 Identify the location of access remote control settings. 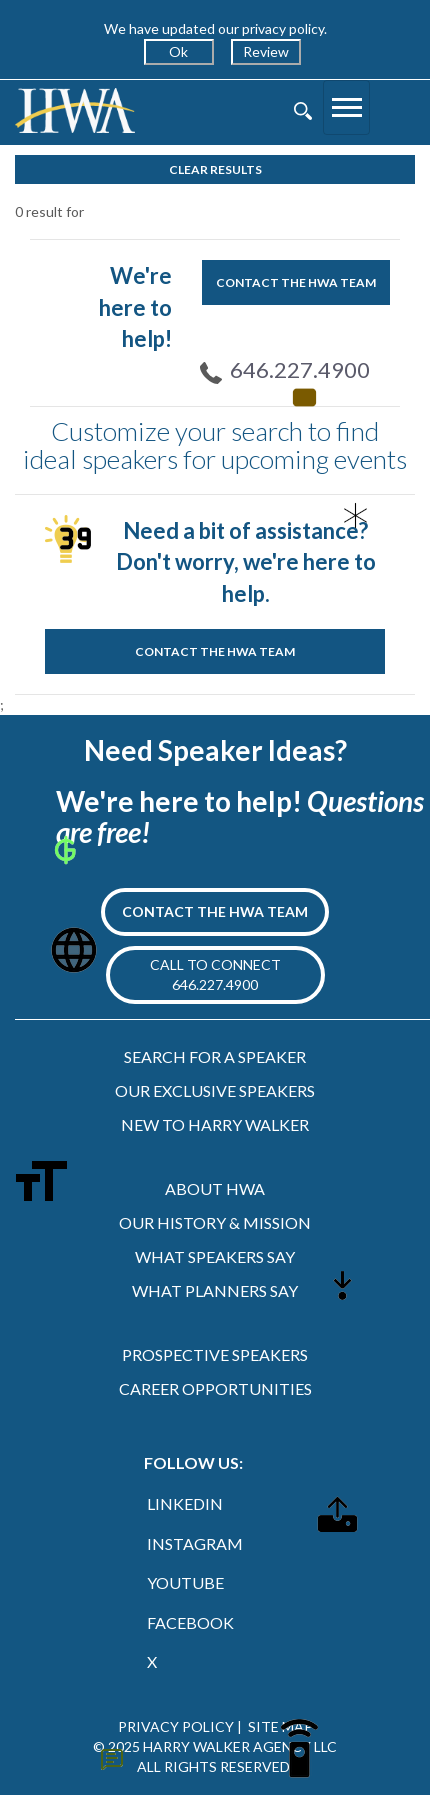
(299, 1749).